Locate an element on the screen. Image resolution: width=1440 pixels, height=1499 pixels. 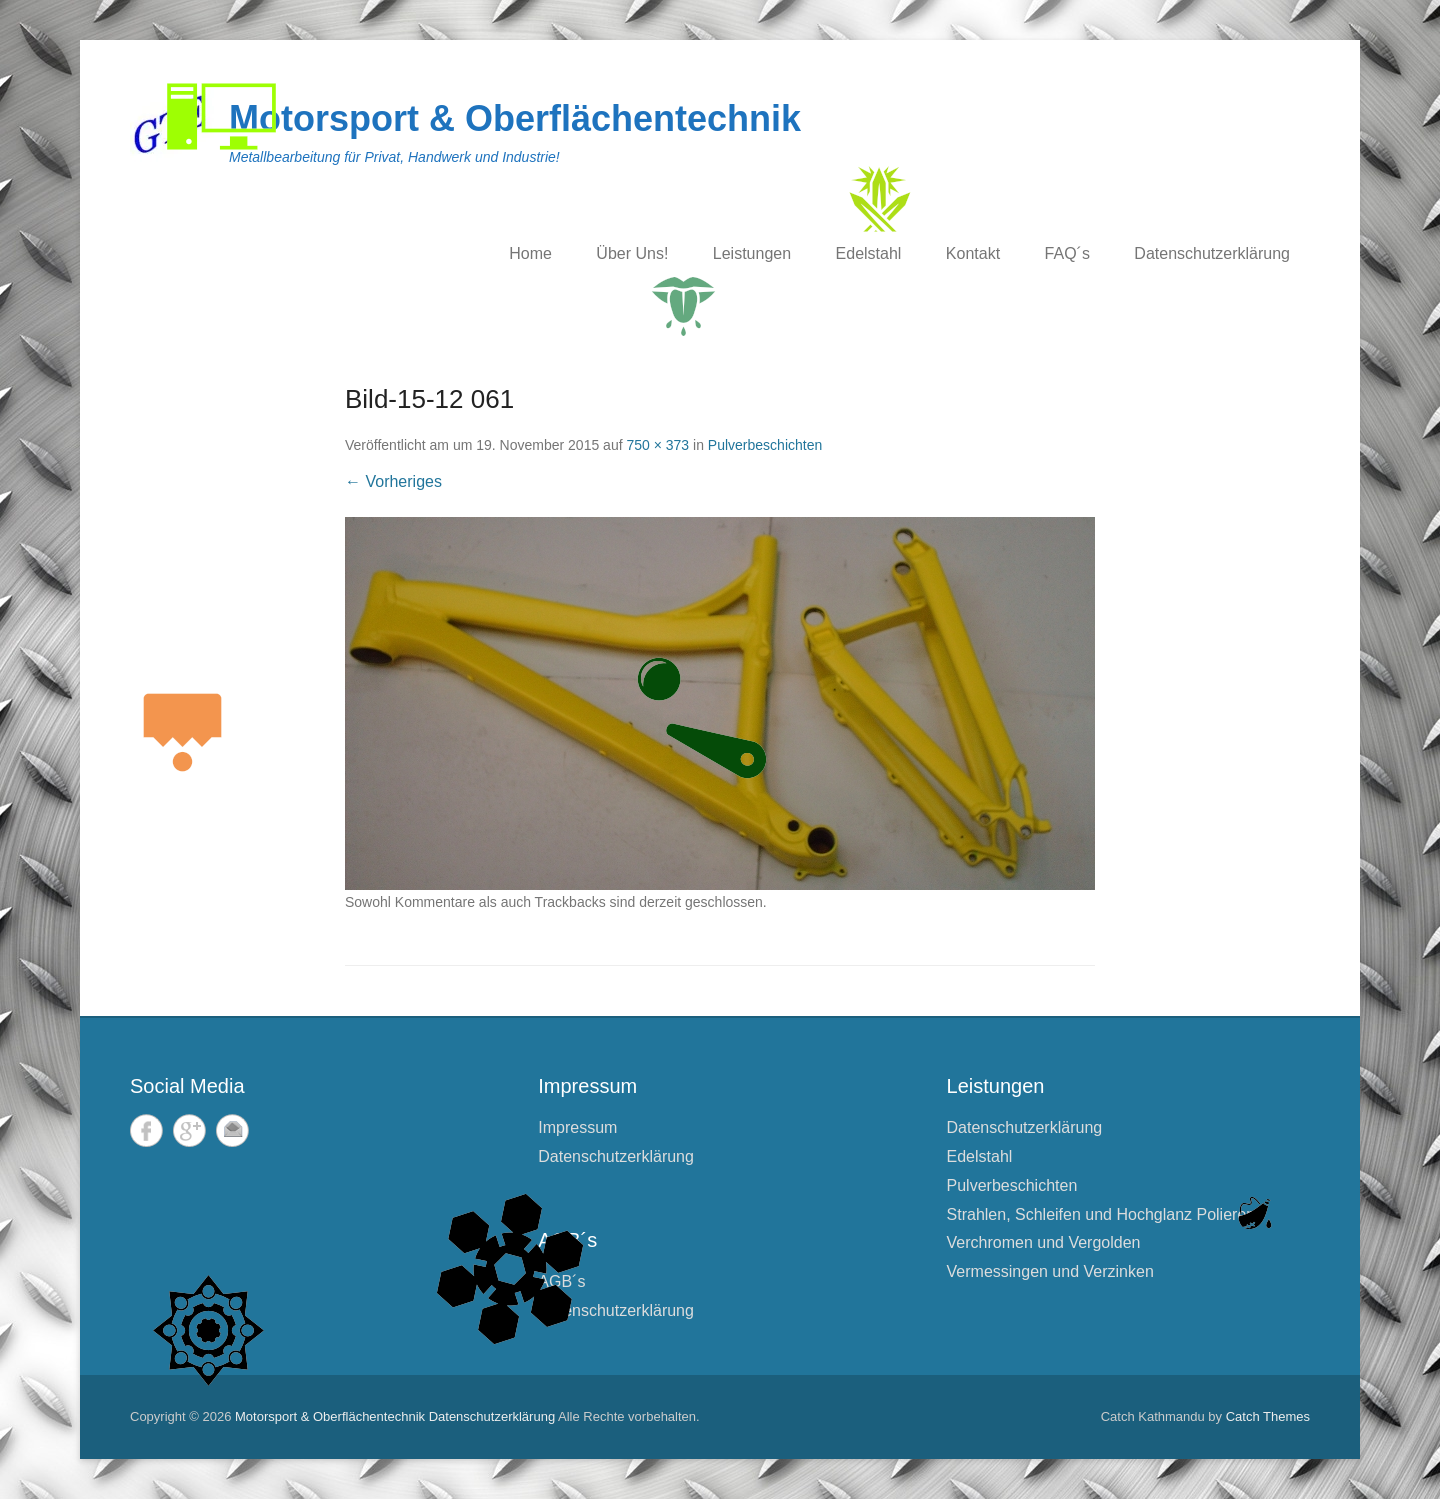
activate cooling or air conditioning mode is located at coordinates (509, 1269).